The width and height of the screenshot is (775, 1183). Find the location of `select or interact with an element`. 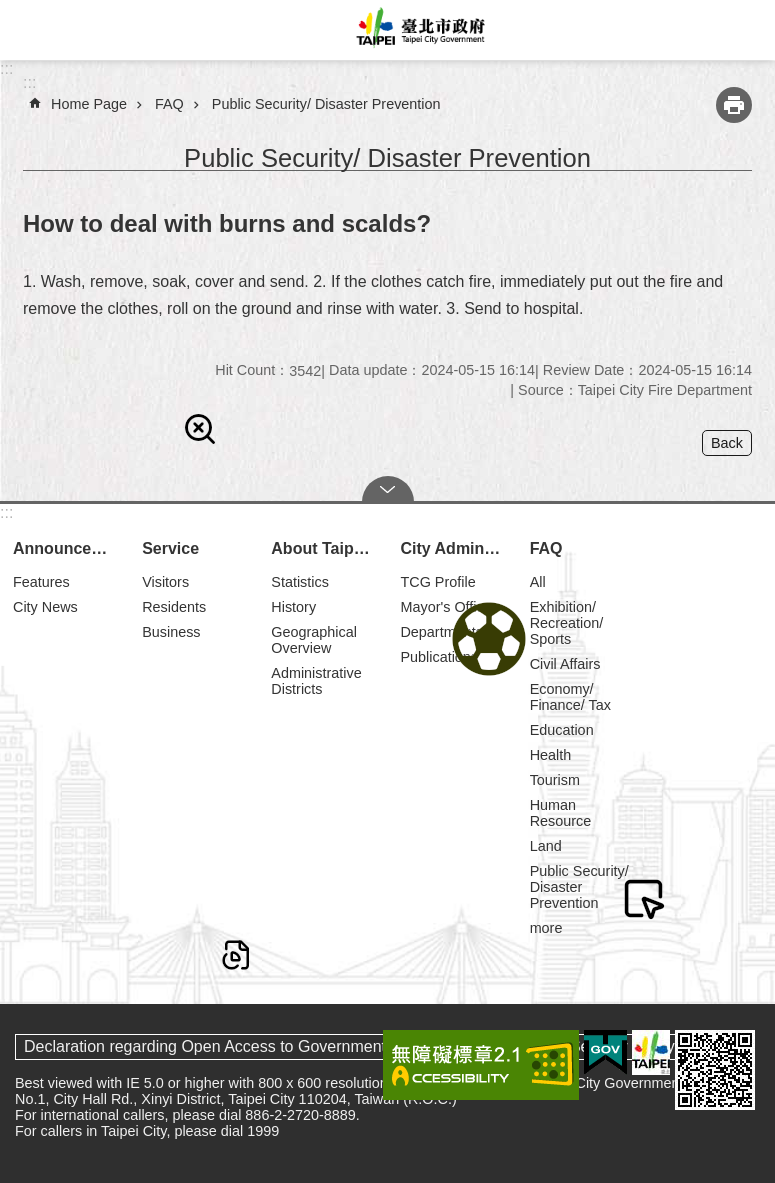

select or interact with an element is located at coordinates (643, 898).